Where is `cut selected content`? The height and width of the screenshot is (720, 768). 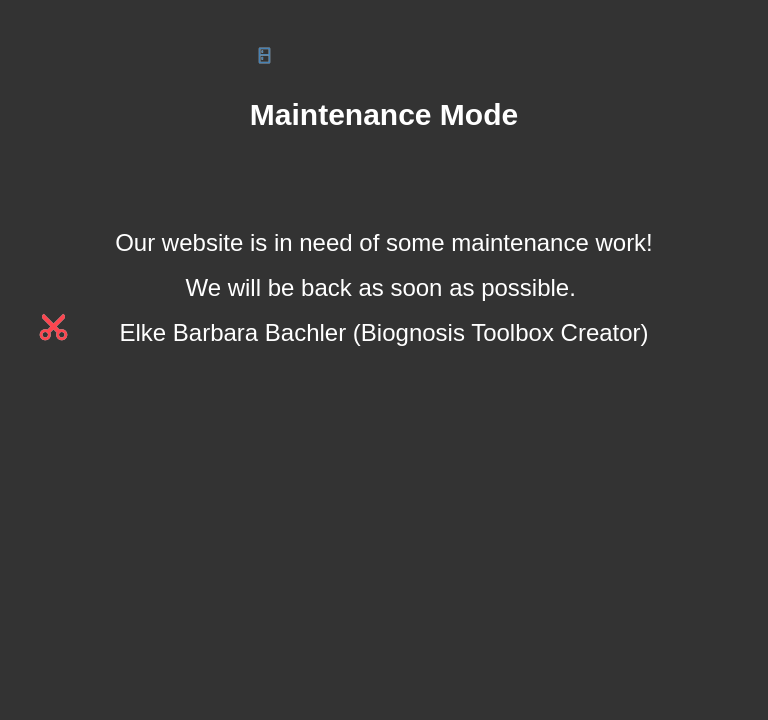 cut selected content is located at coordinates (53, 326).